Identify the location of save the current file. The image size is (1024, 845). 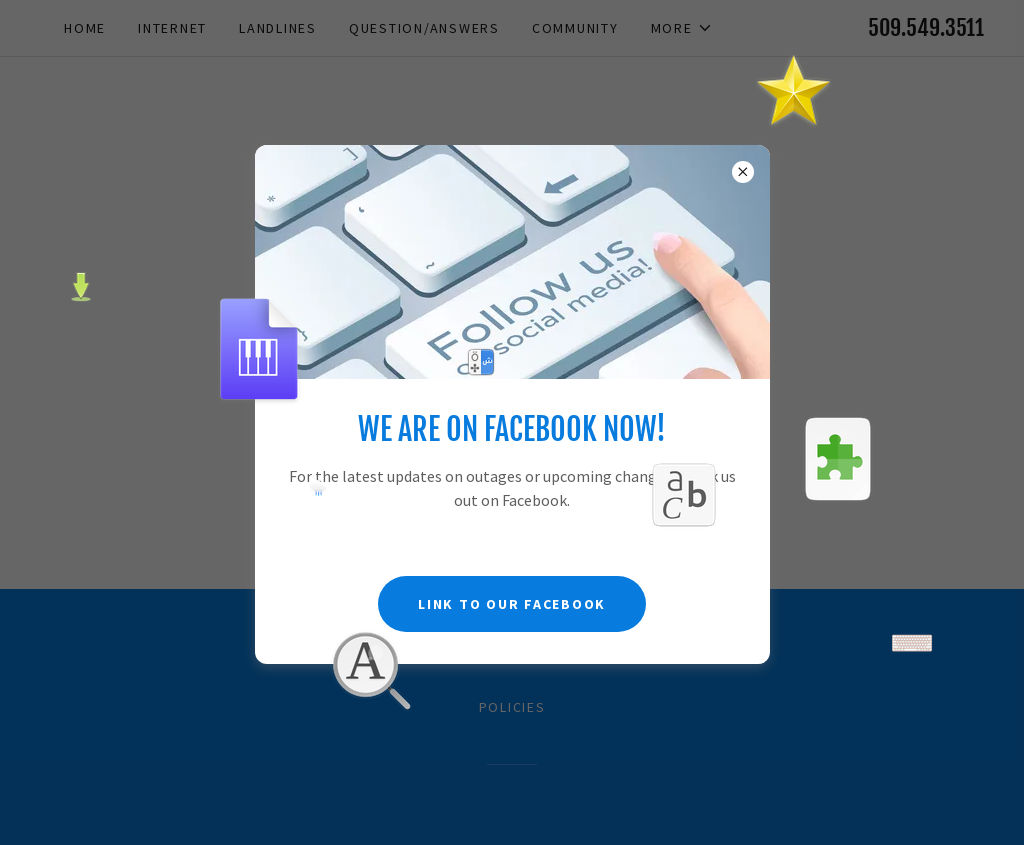
(81, 287).